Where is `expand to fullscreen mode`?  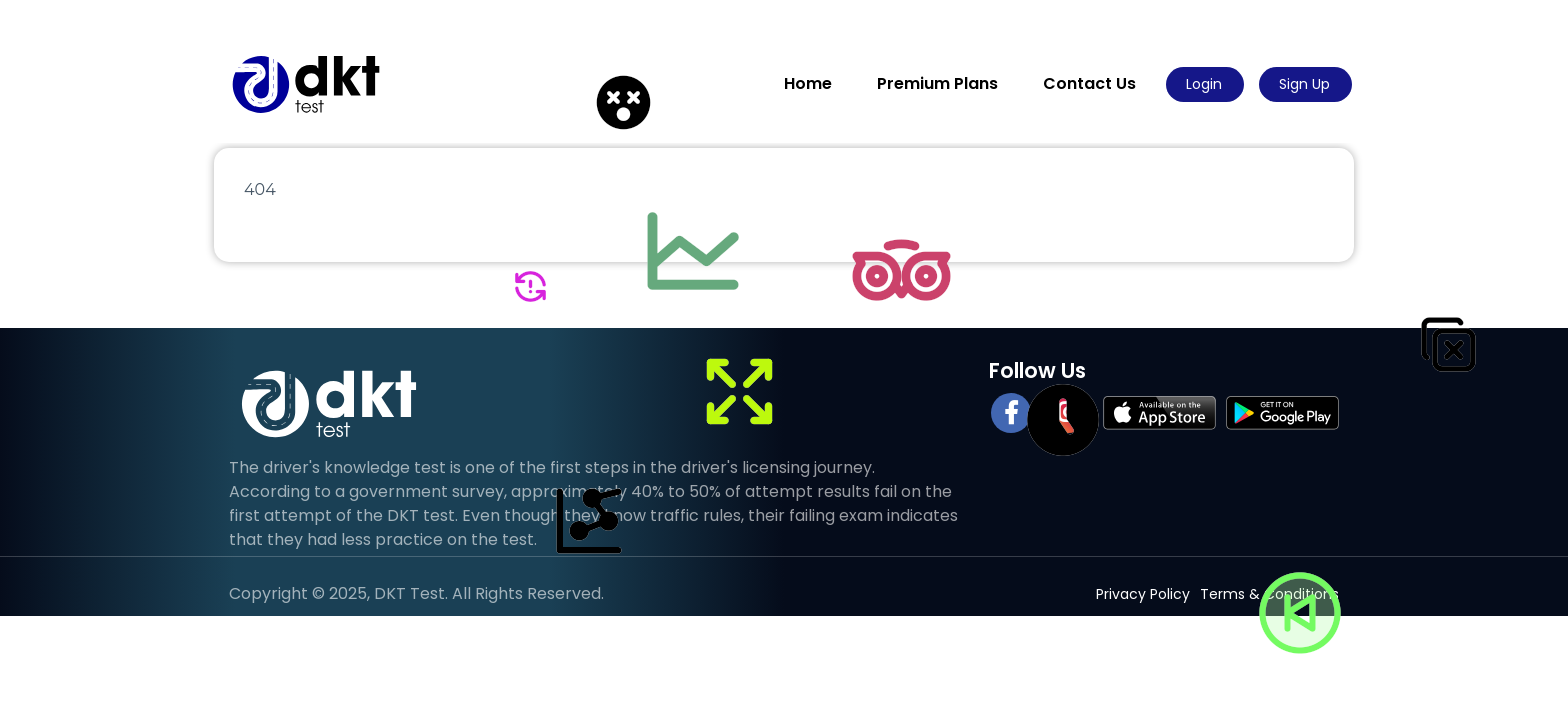 expand to fullscreen mode is located at coordinates (739, 391).